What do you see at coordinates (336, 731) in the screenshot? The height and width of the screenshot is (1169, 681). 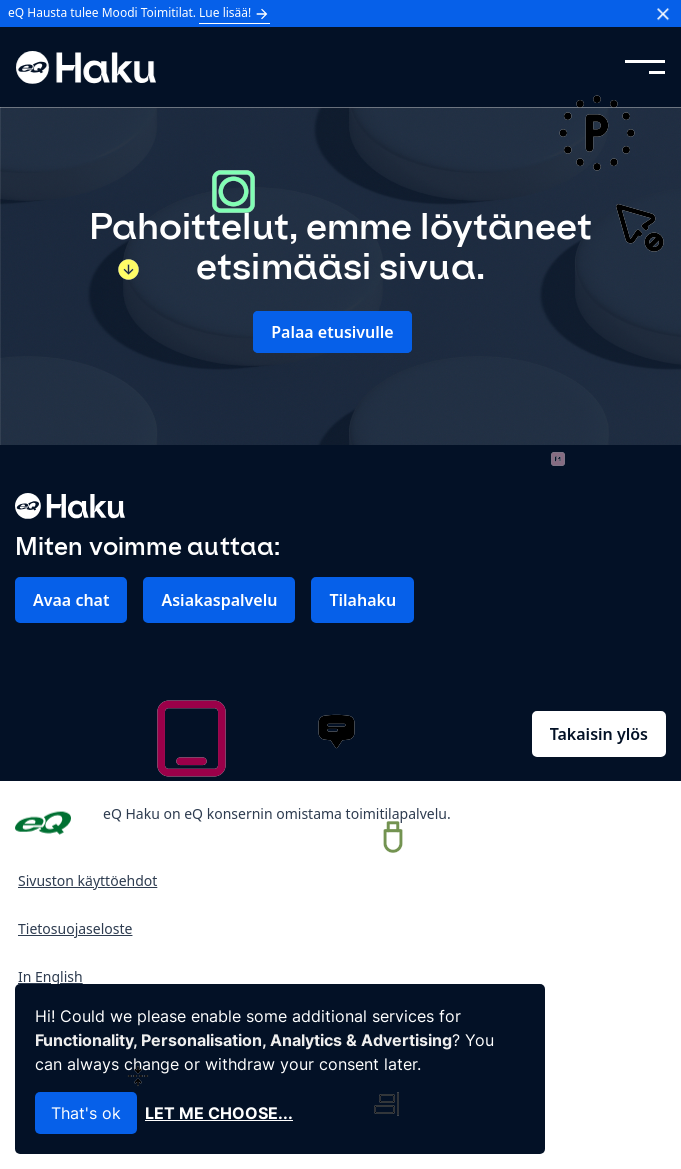 I see `open chat or messaging` at bounding box center [336, 731].